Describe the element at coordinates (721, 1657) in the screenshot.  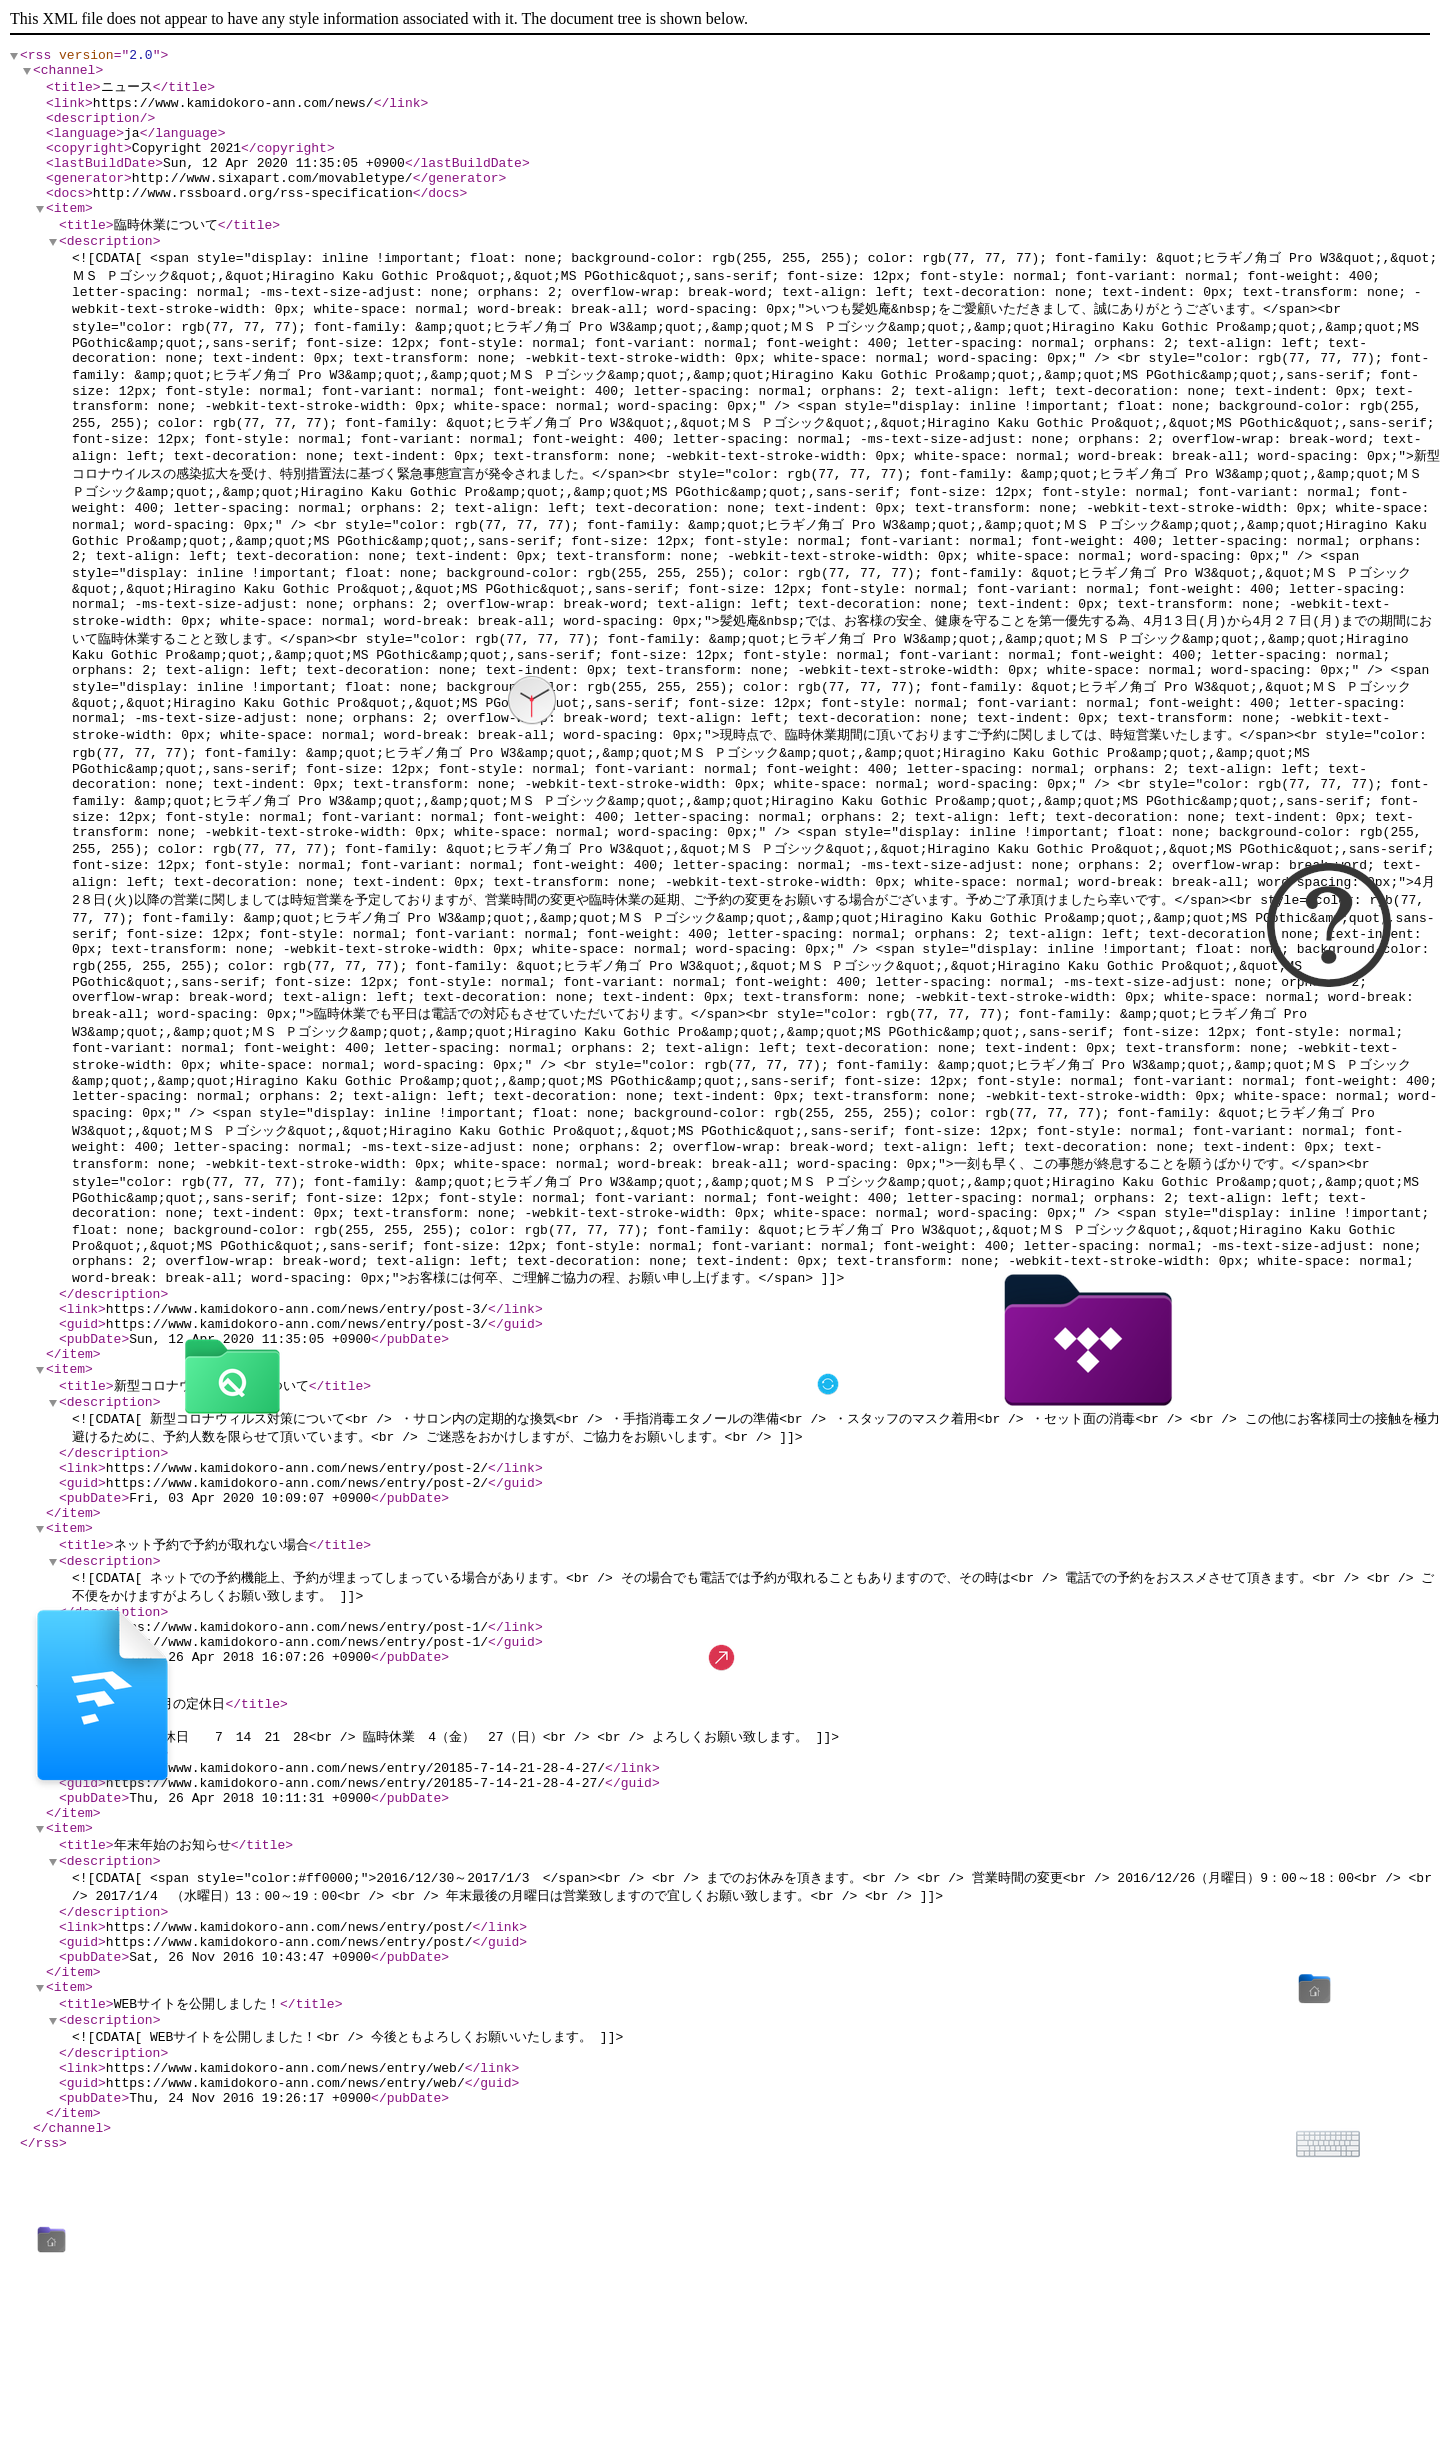
I see `indicates a symbolic link or shortcut to another file` at that location.